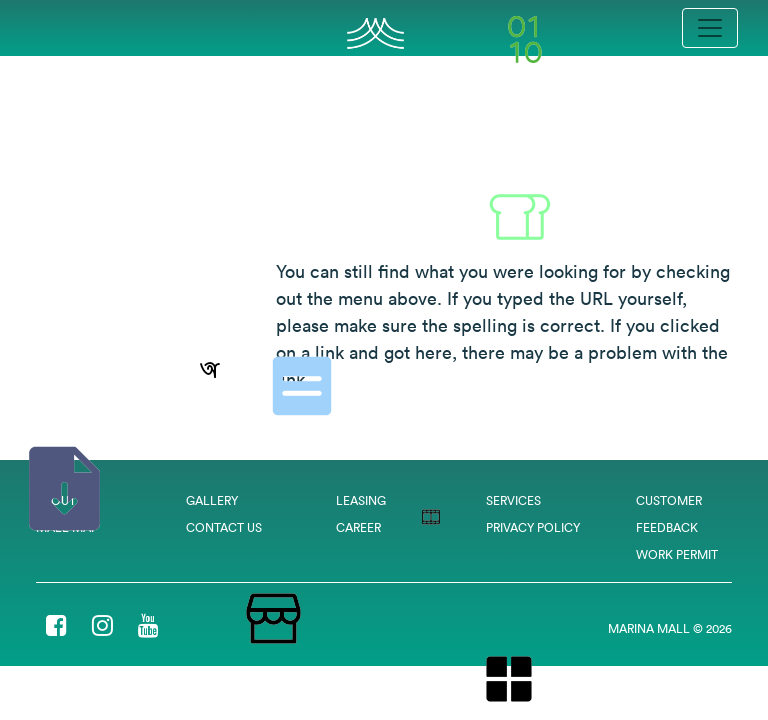 The width and height of the screenshot is (768, 720). I want to click on switch to bangla language input, so click(210, 370).